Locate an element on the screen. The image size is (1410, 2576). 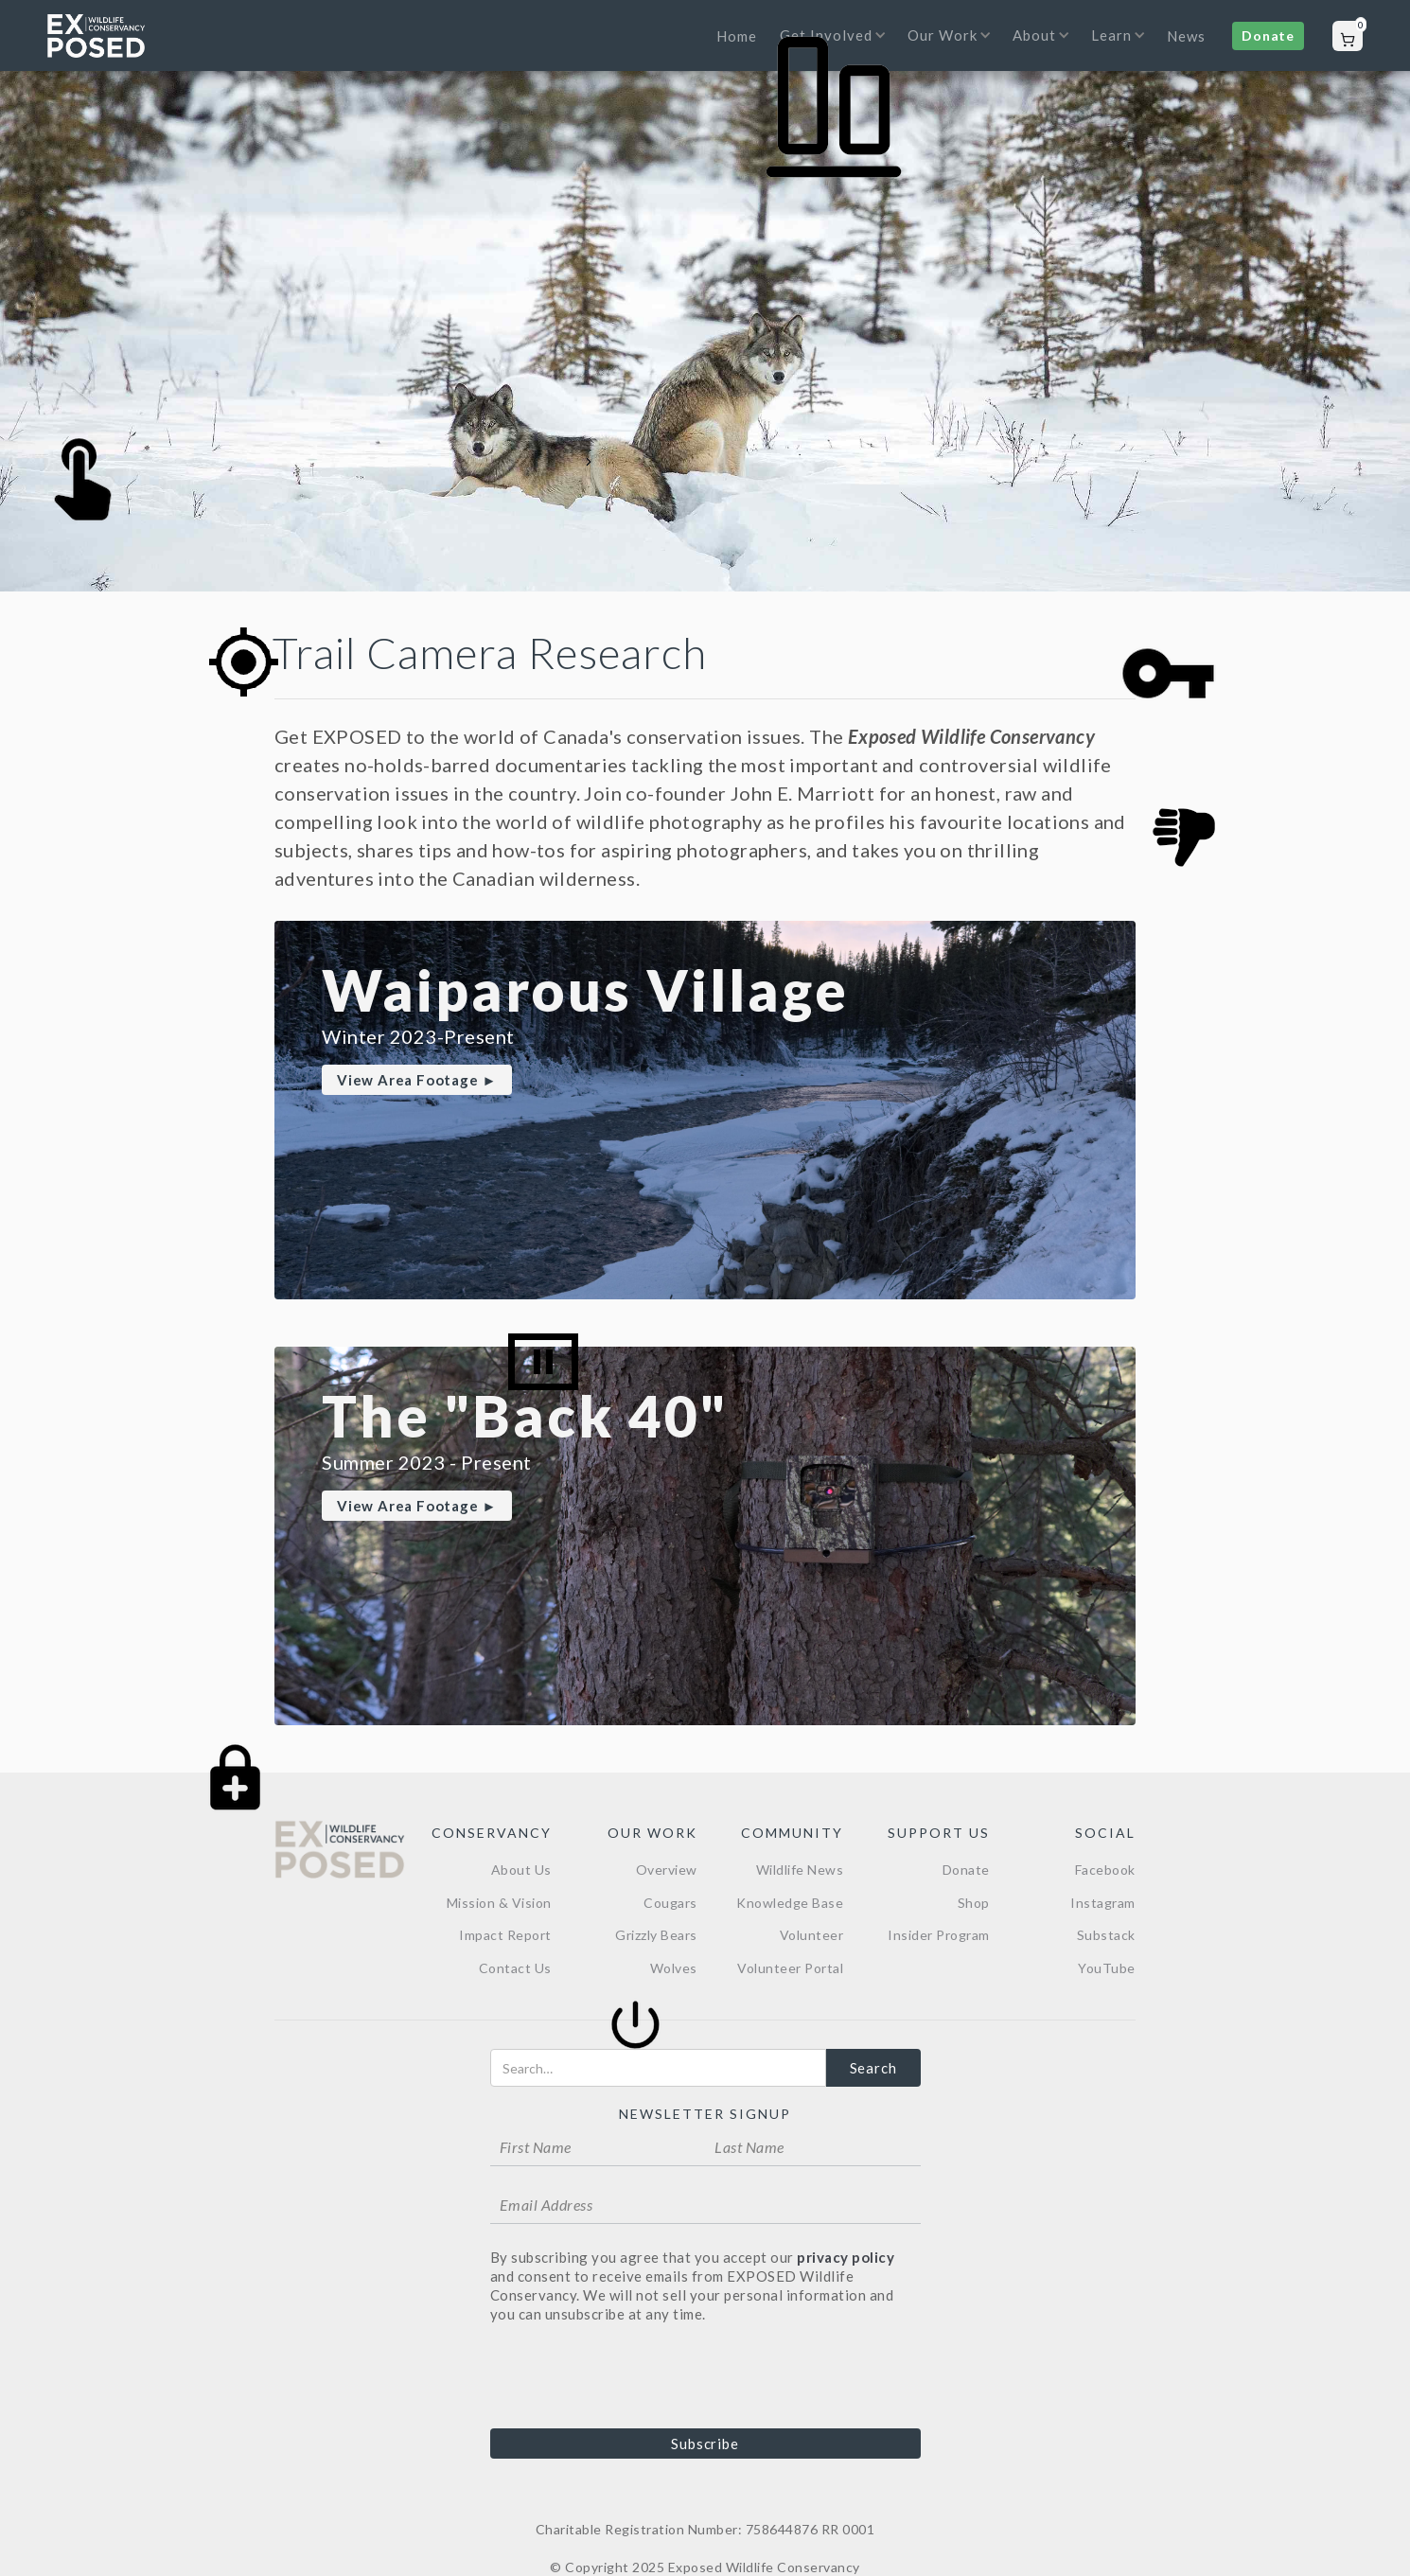
dislike or downvote content is located at coordinates (1184, 838).